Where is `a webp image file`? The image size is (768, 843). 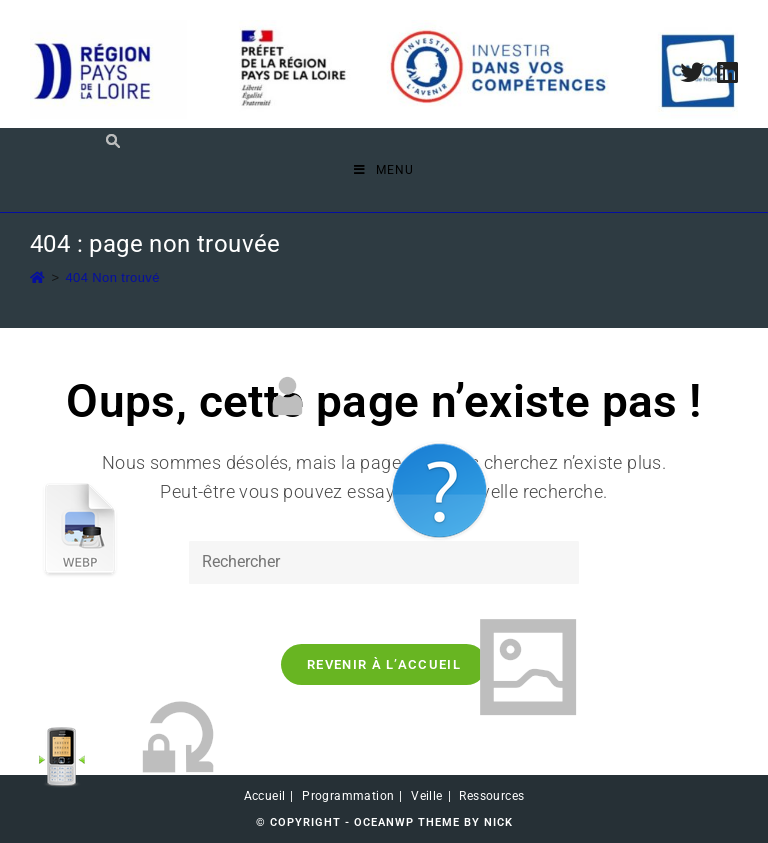 a webp image file is located at coordinates (80, 530).